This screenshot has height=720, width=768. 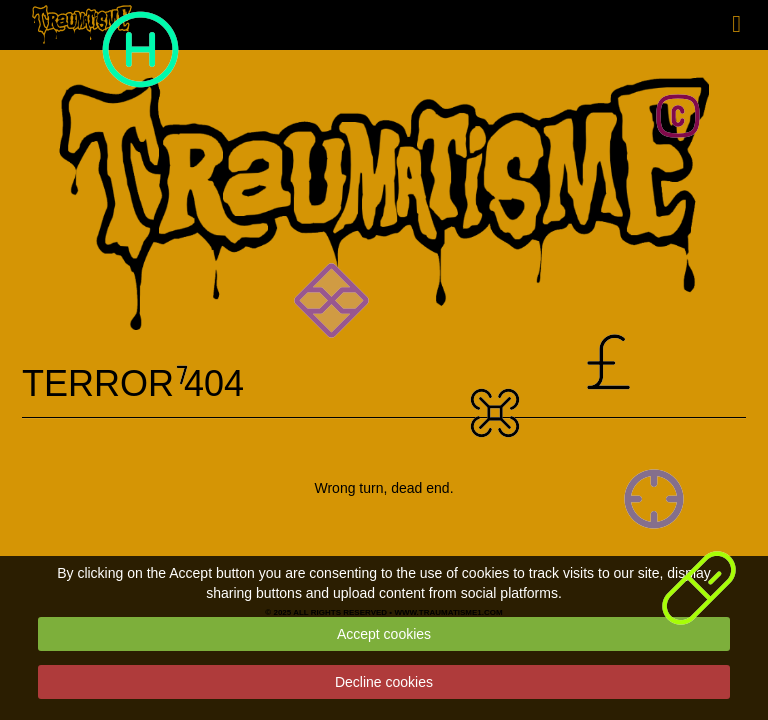 I want to click on indicates the number seven in a list or ranking, so click(x=182, y=375).